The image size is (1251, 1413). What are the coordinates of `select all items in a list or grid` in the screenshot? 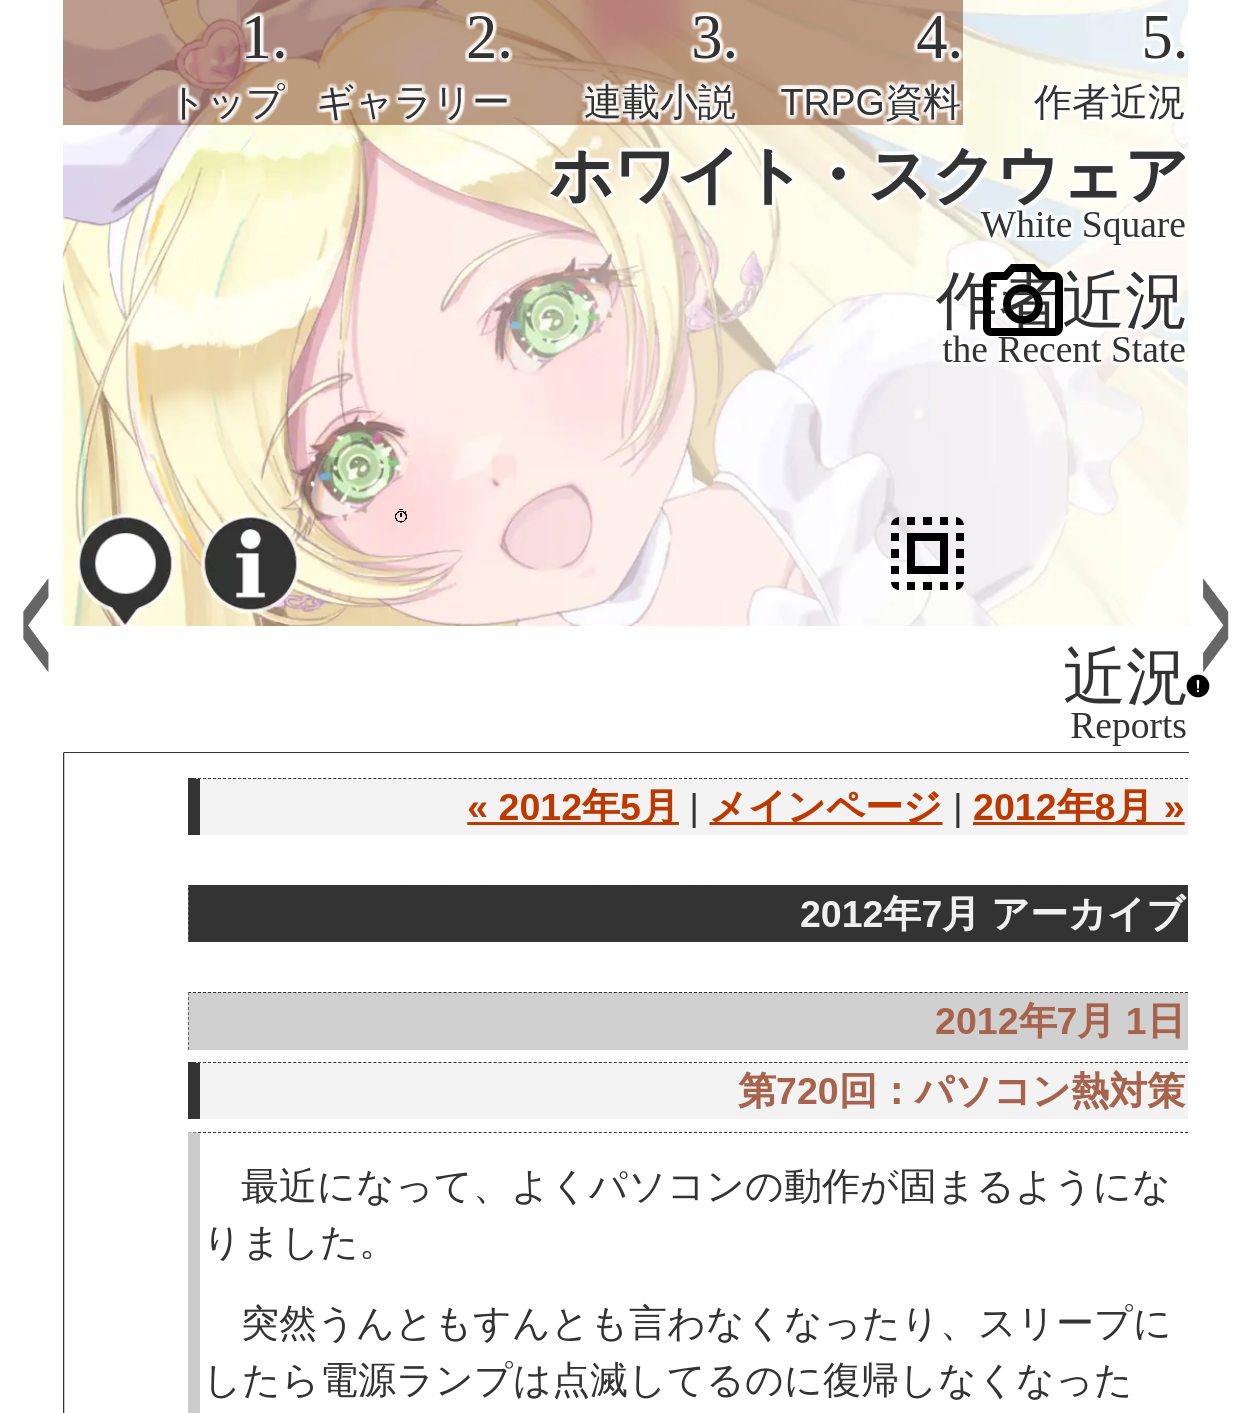 It's located at (927, 553).